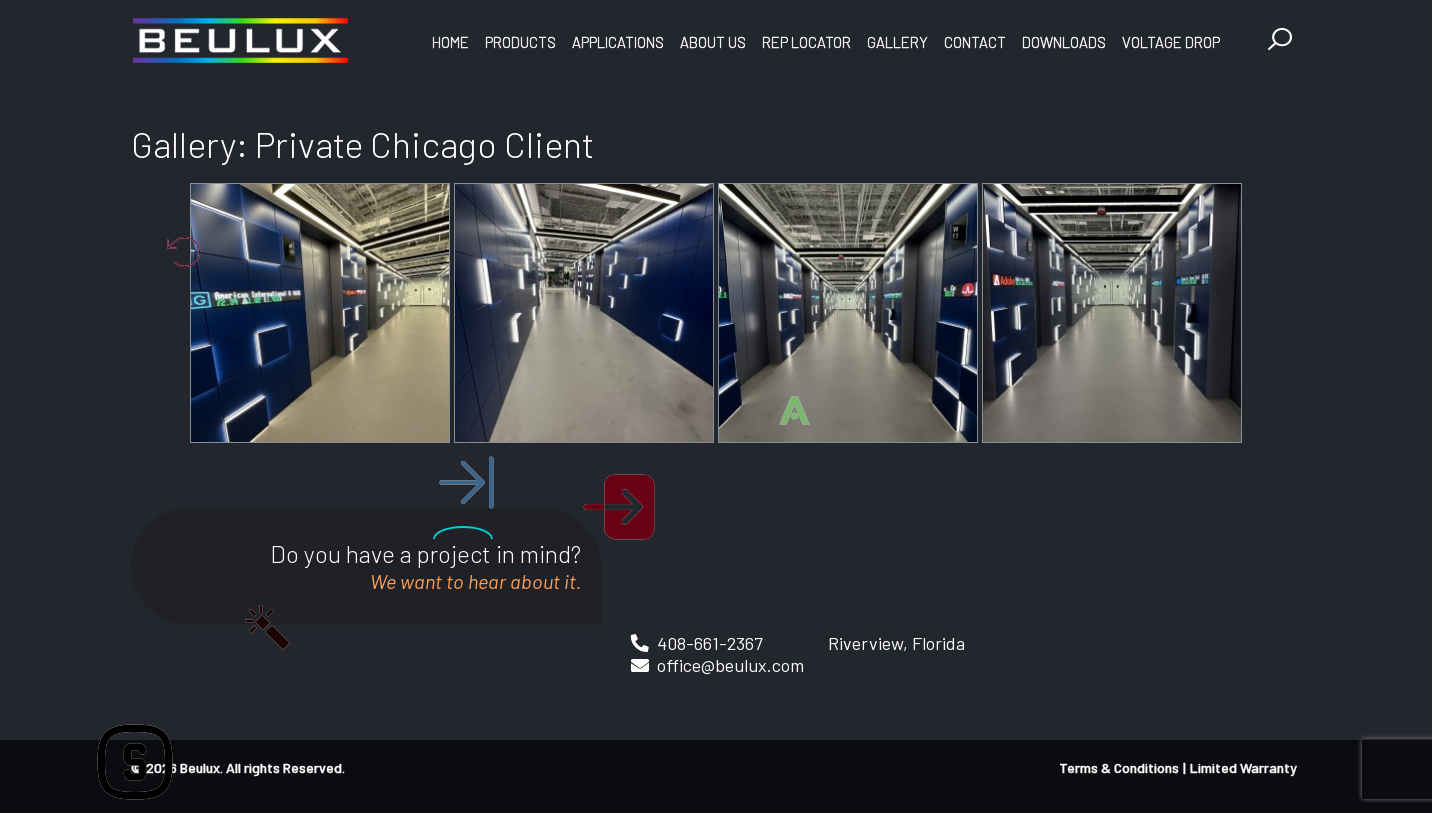 The height and width of the screenshot is (813, 1432). I want to click on apply auto-enhance or magic adjustments, so click(267, 627).